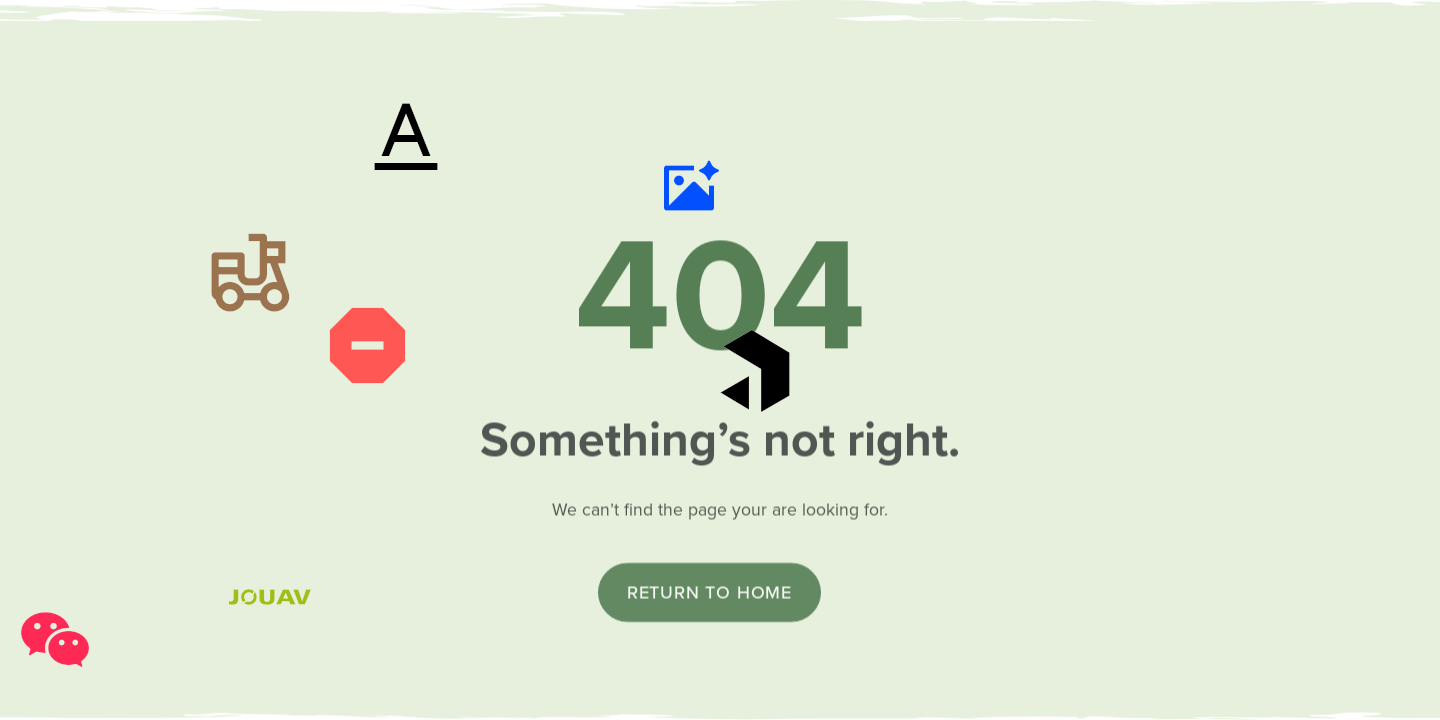 The image size is (1440, 720). What do you see at coordinates (689, 188) in the screenshot?
I see `enhance image with AI` at bounding box center [689, 188].